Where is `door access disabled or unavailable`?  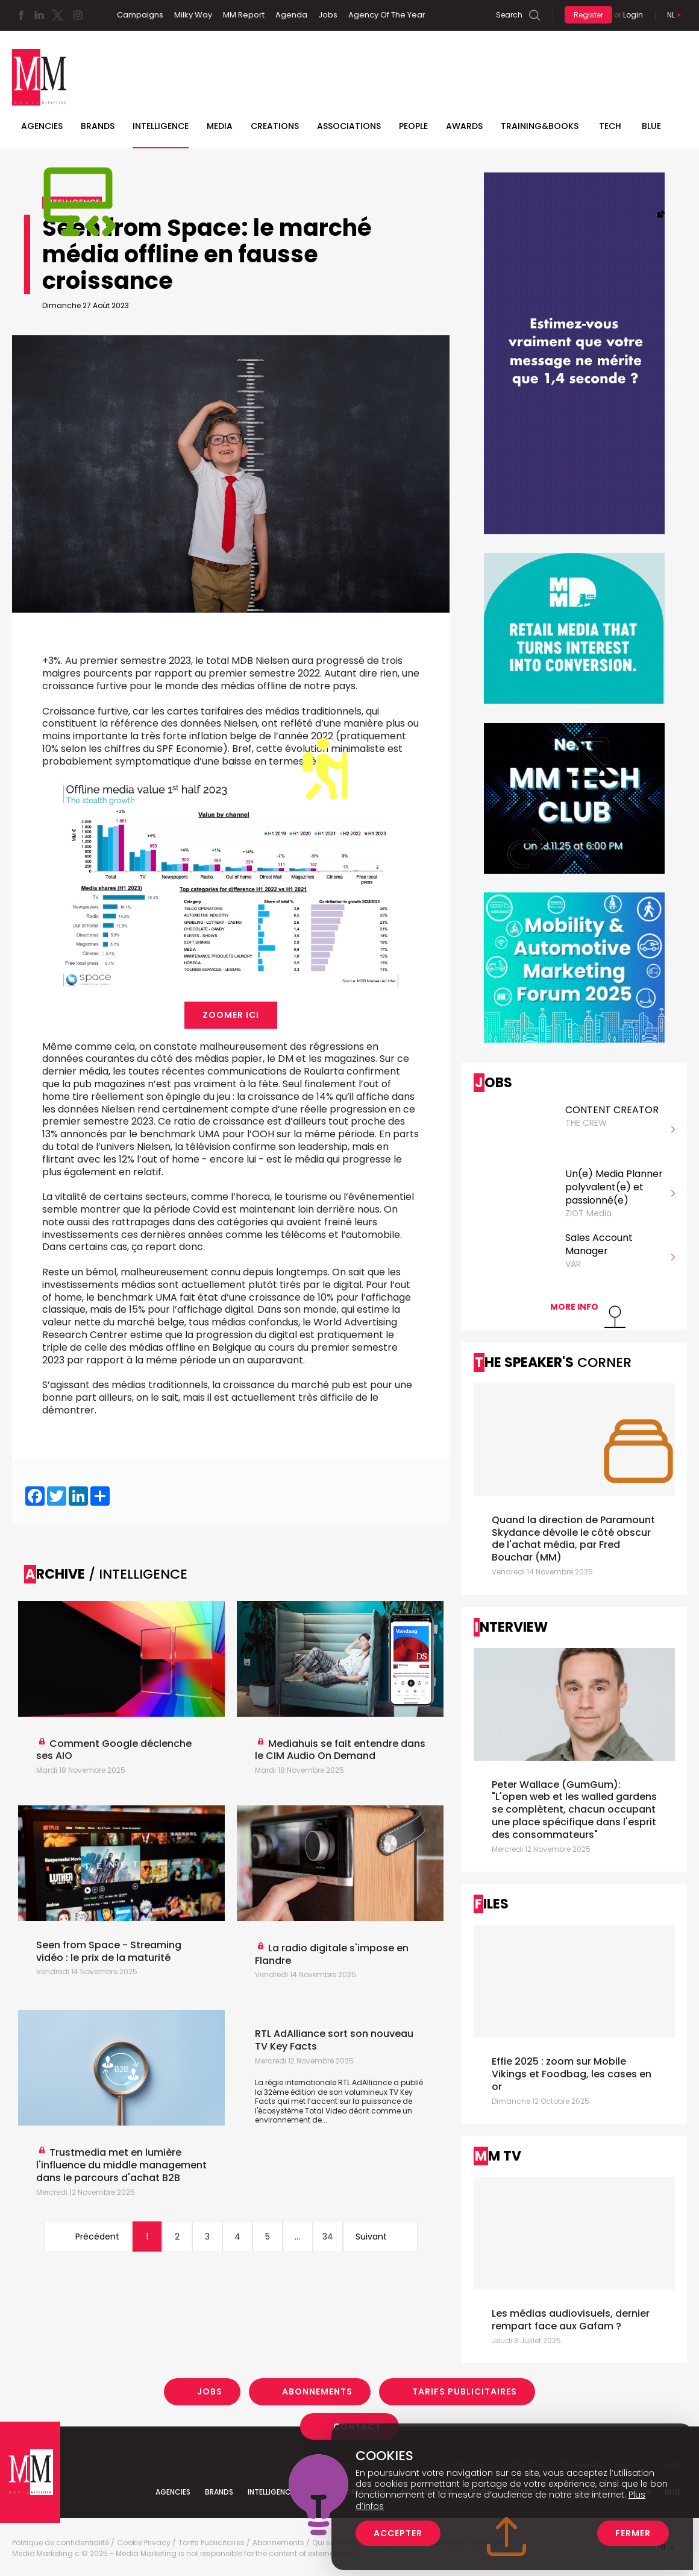
door access disabled or unavailable is located at coordinates (594, 759).